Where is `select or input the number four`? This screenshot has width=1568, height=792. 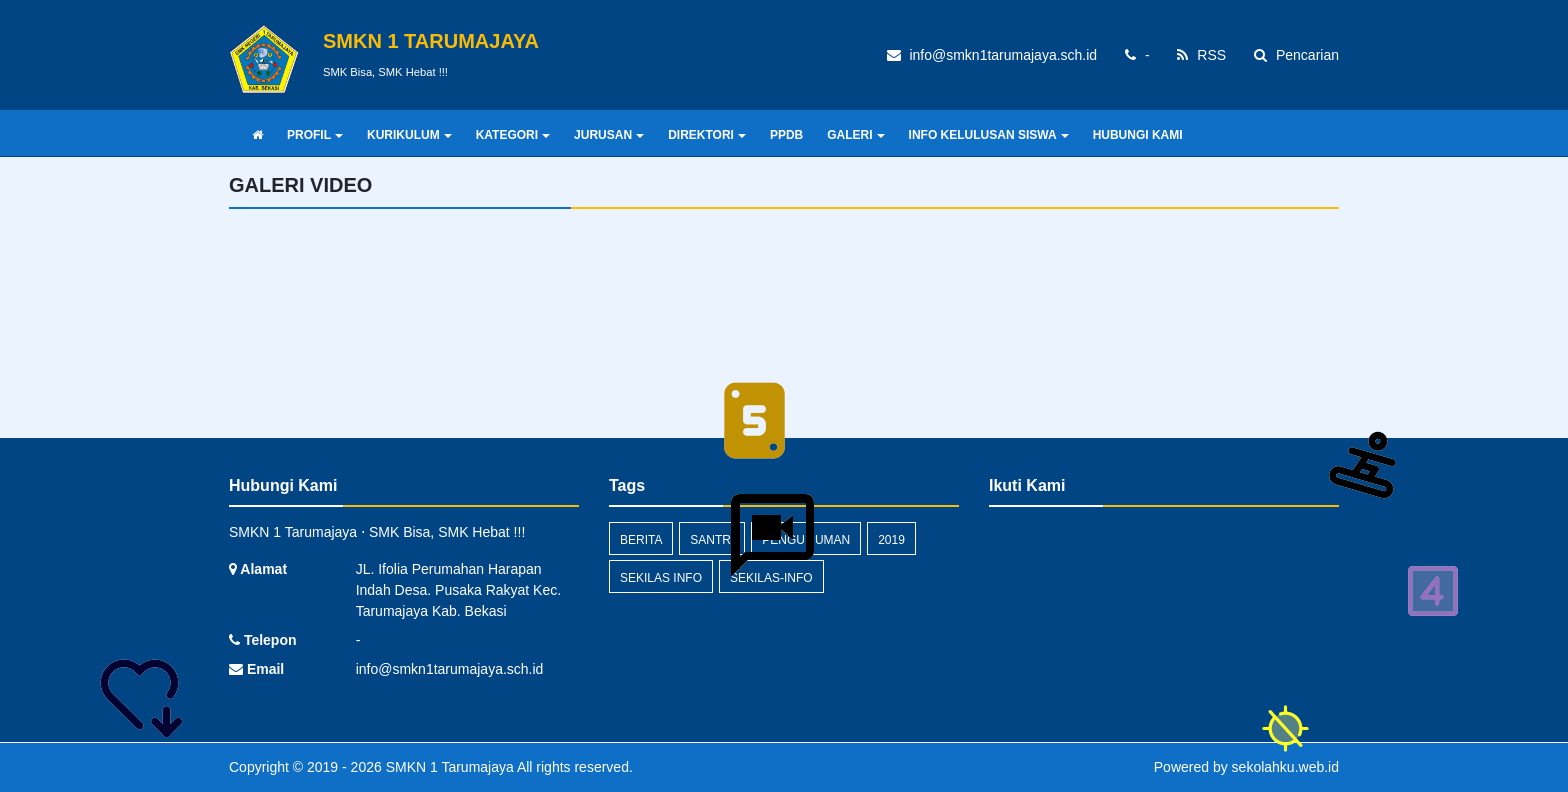
select or input the number four is located at coordinates (1433, 591).